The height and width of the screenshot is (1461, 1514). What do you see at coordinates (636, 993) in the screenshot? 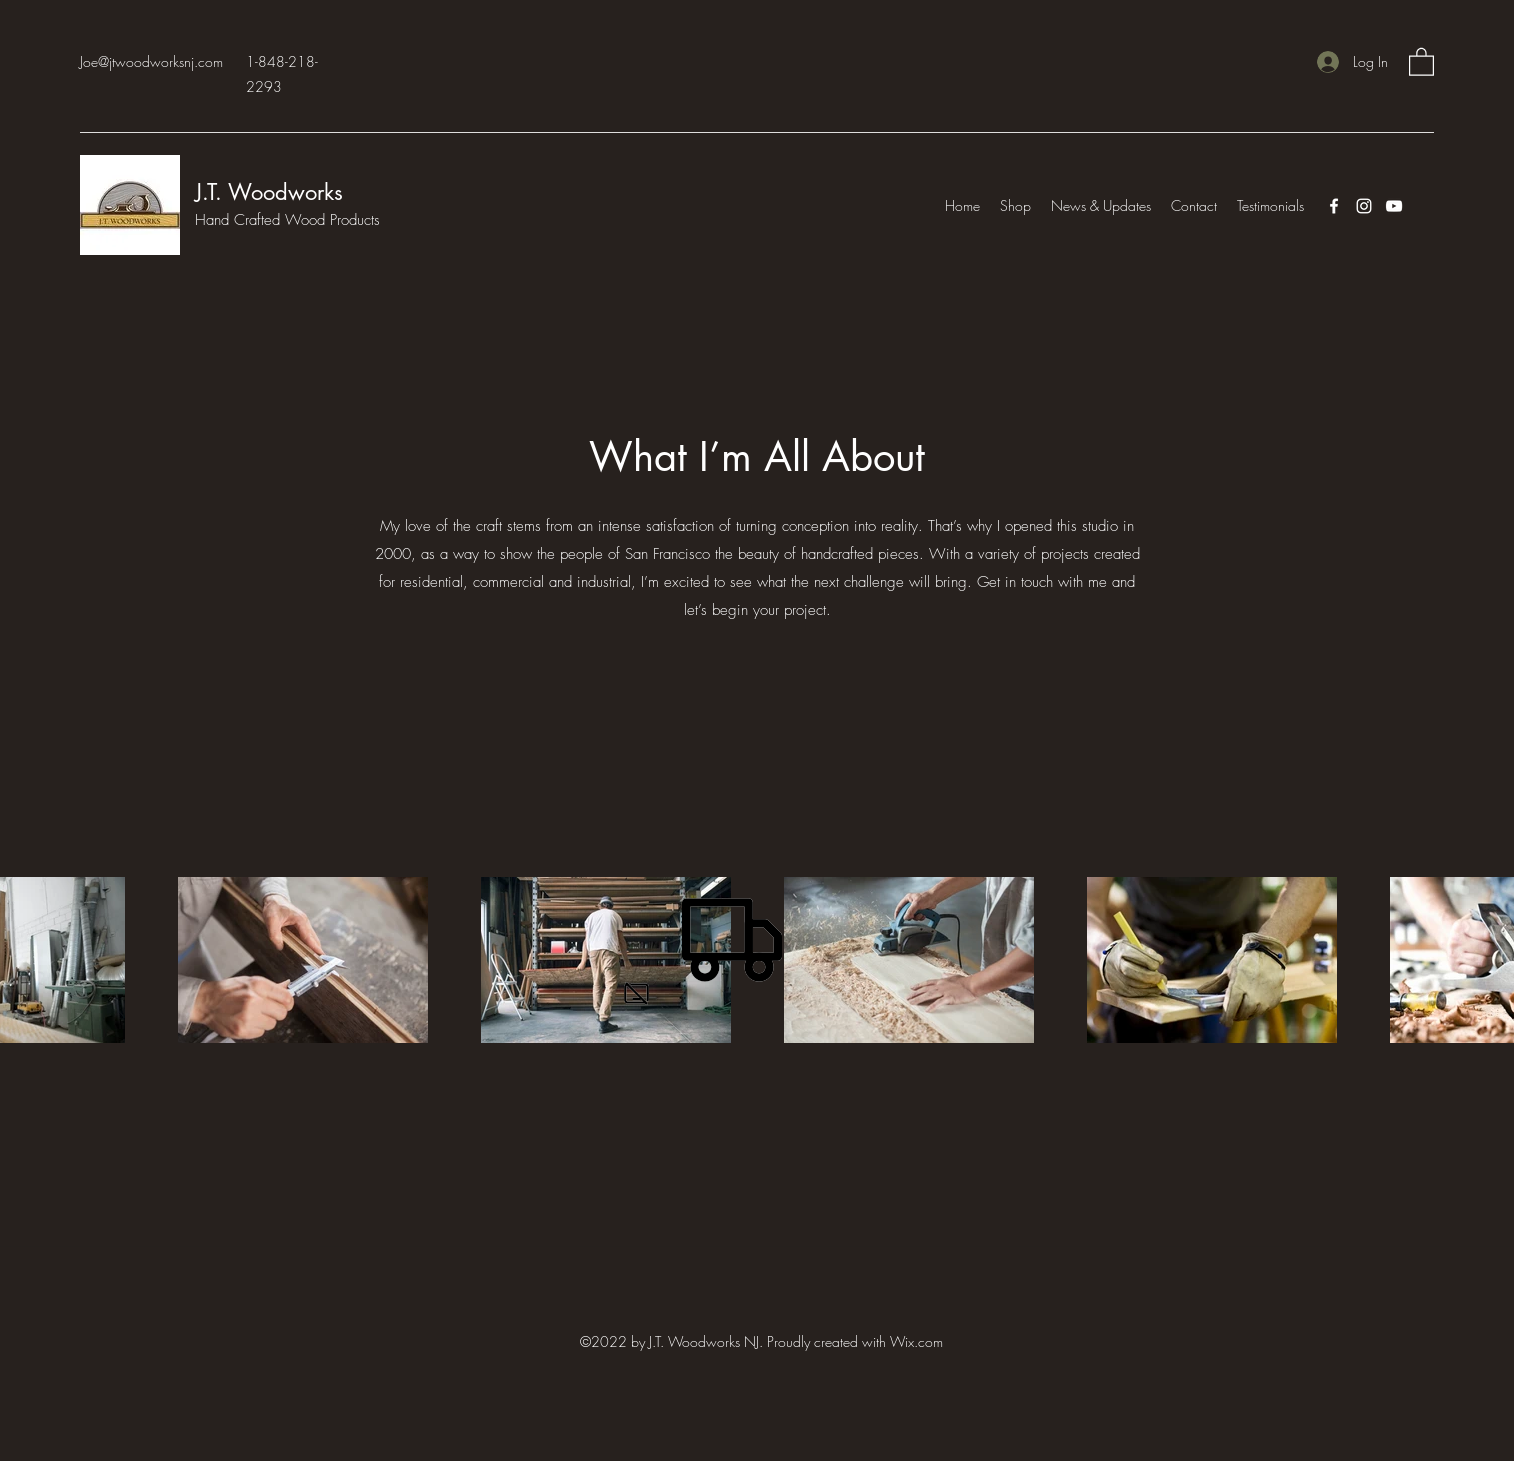
I see `iPad is disconnected or unavailable` at bounding box center [636, 993].